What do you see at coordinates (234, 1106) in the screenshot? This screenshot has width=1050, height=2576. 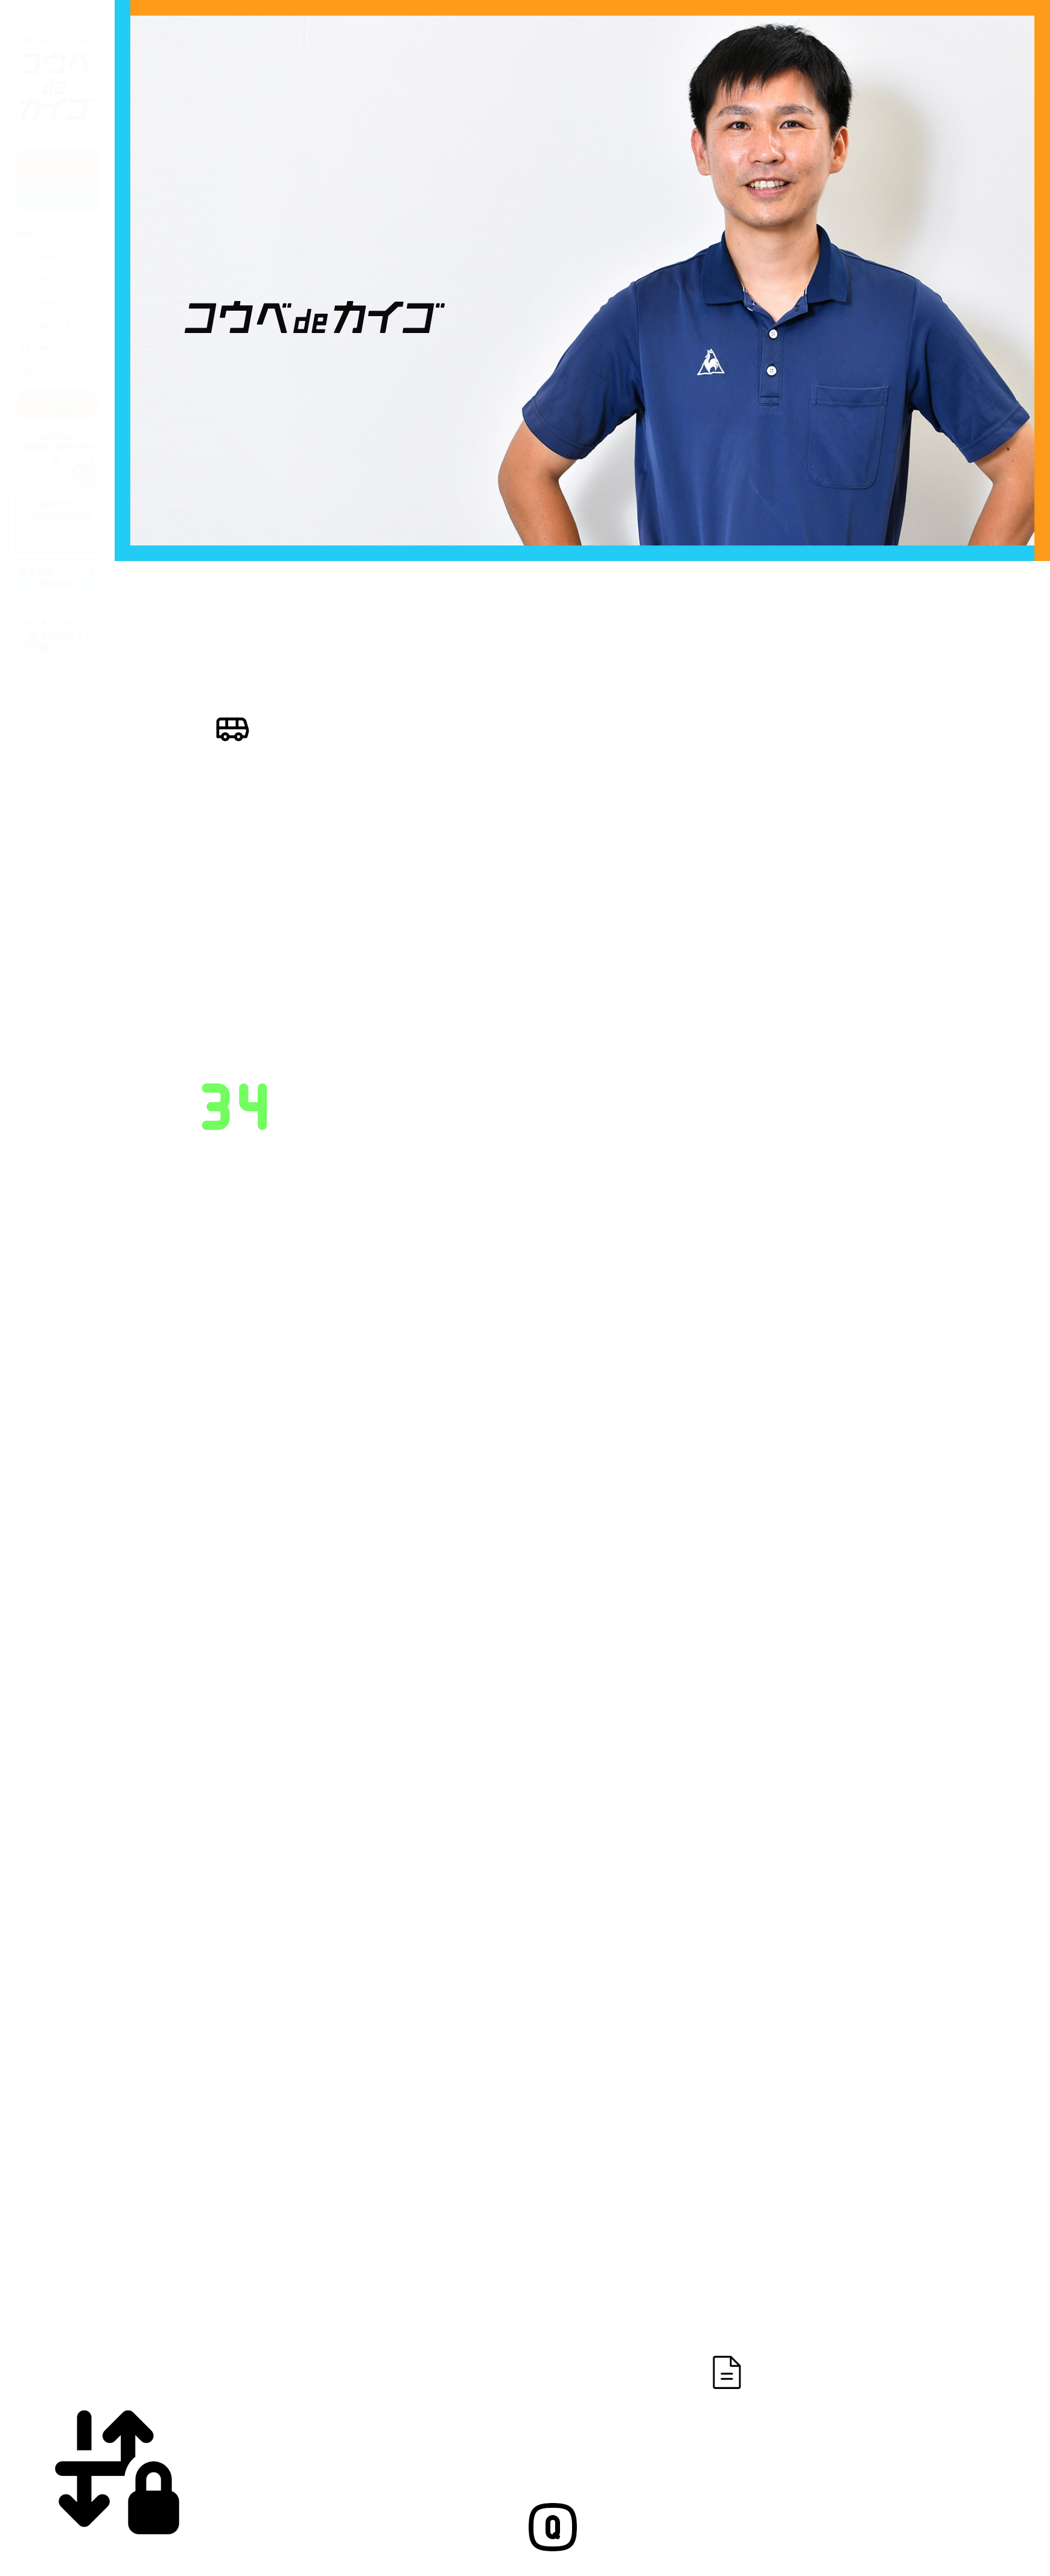 I see `indicates item number 34 in a list or sequence` at bounding box center [234, 1106].